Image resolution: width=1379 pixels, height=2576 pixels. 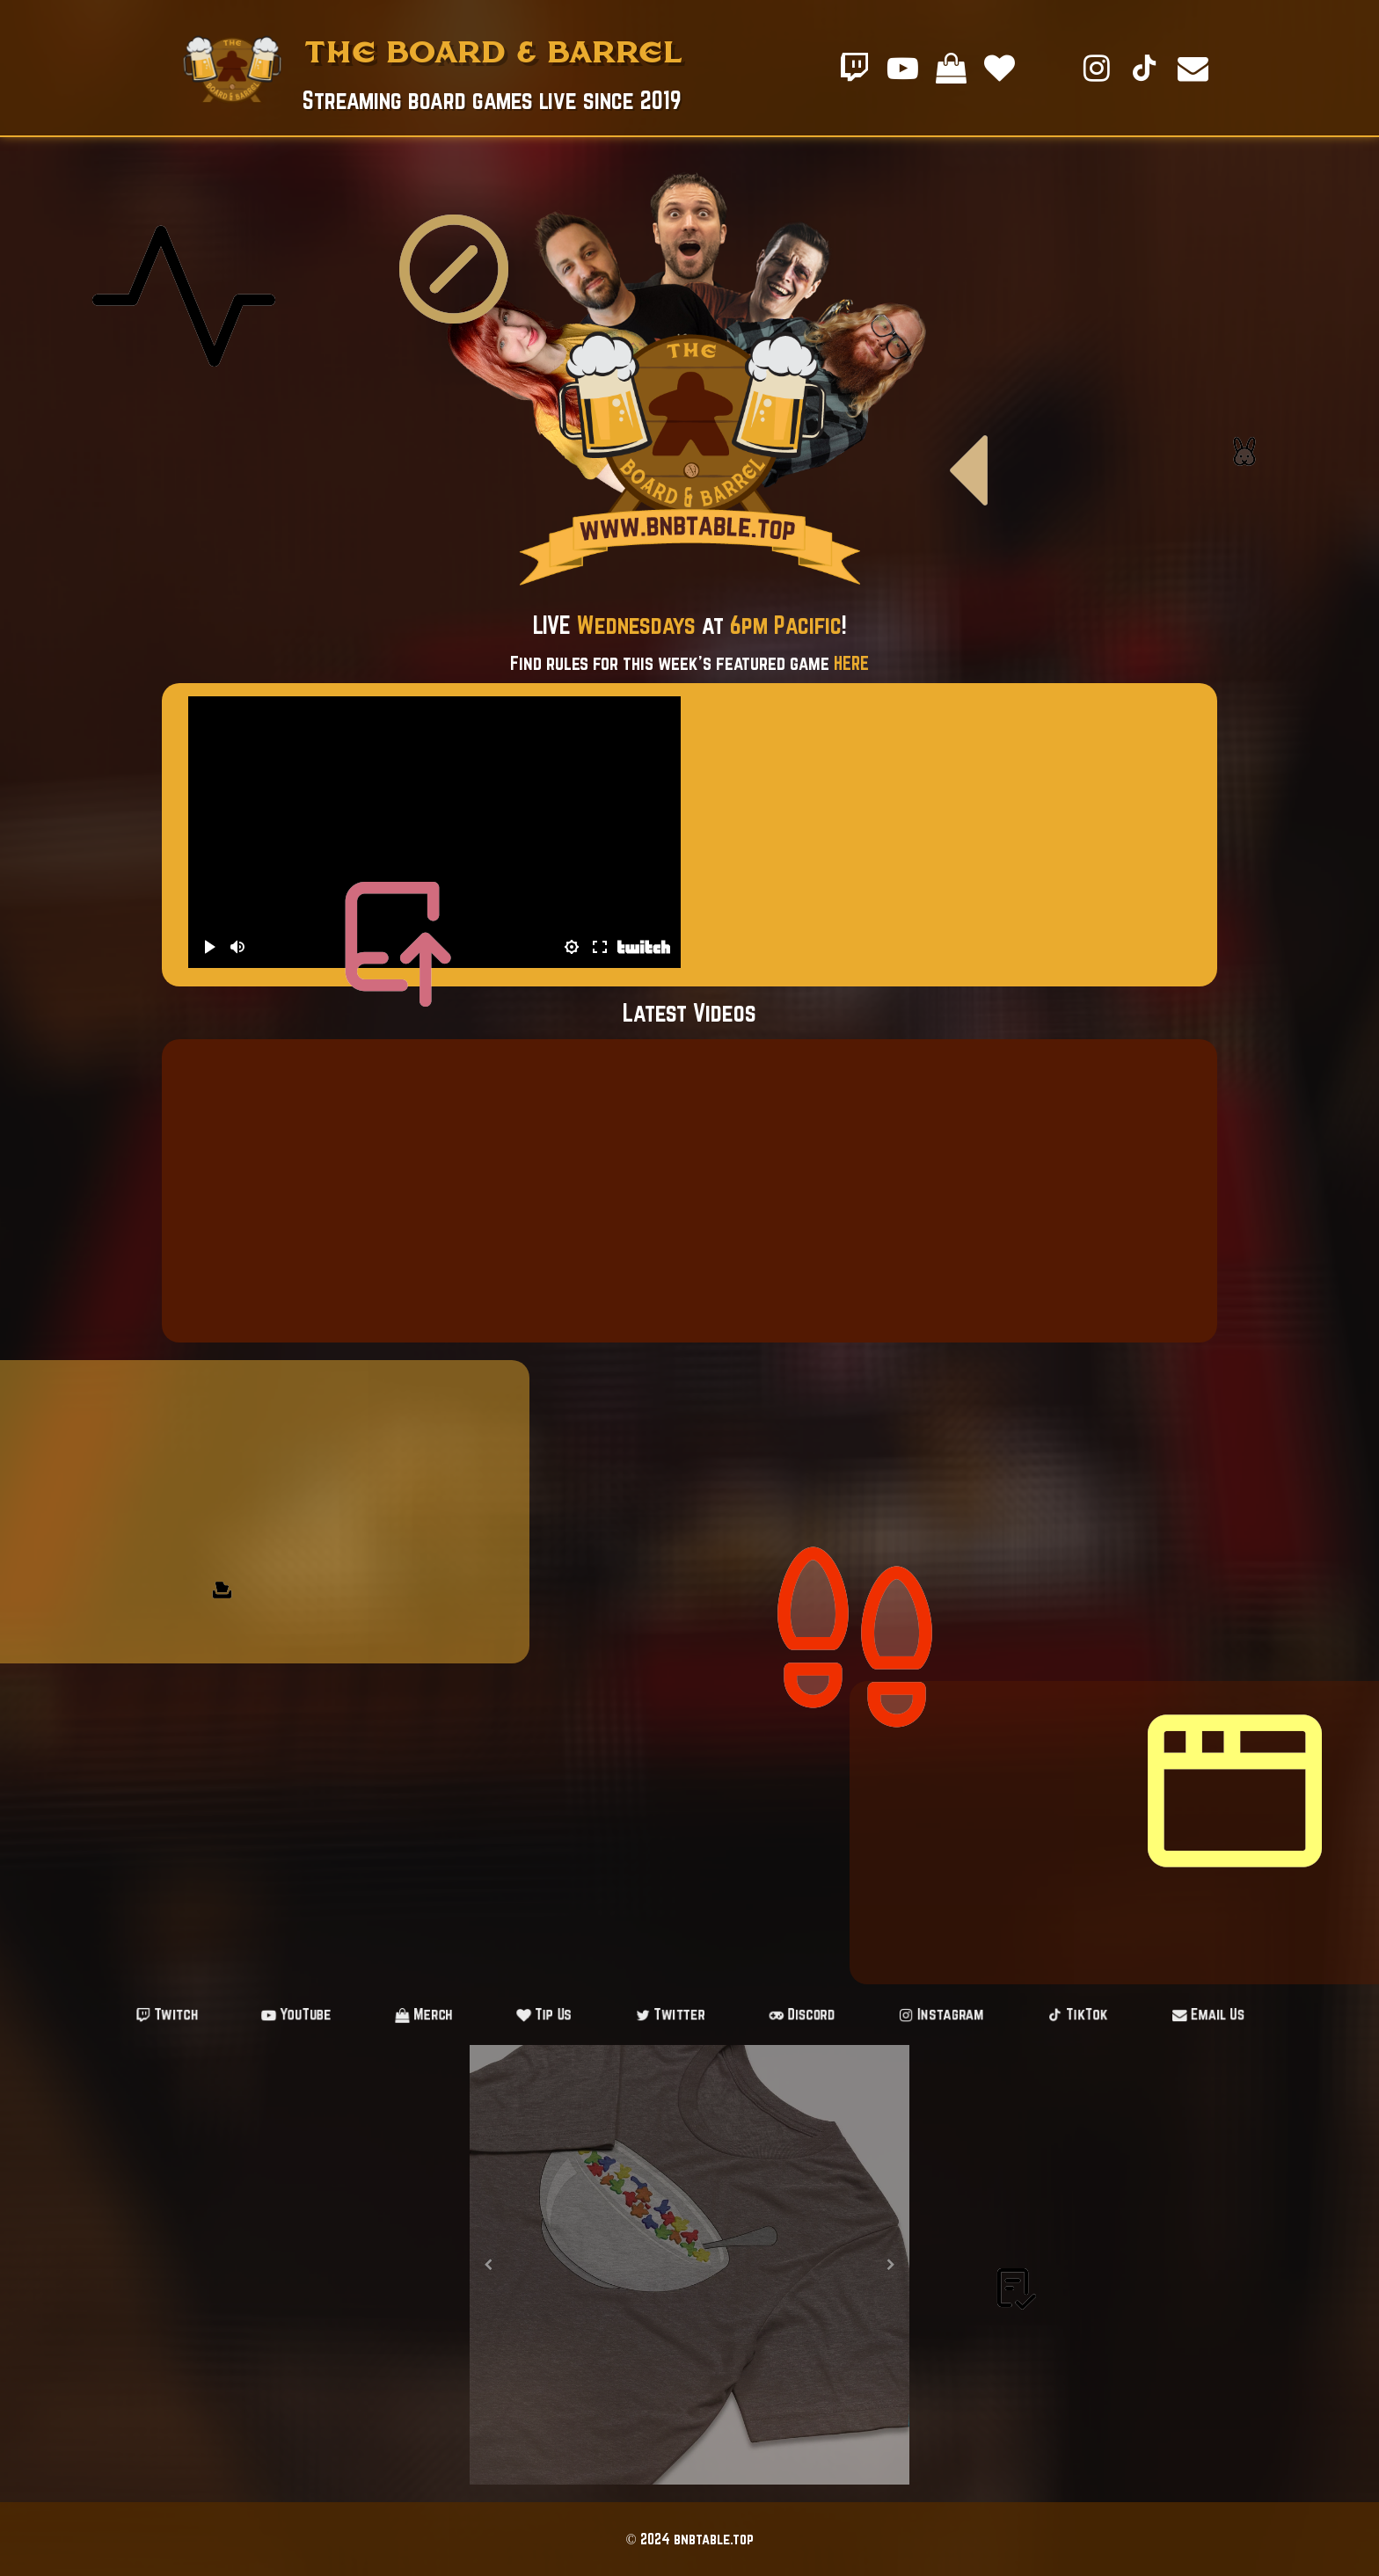 What do you see at coordinates (855, 1637) in the screenshot?
I see `track your steps or walking activity` at bounding box center [855, 1637].